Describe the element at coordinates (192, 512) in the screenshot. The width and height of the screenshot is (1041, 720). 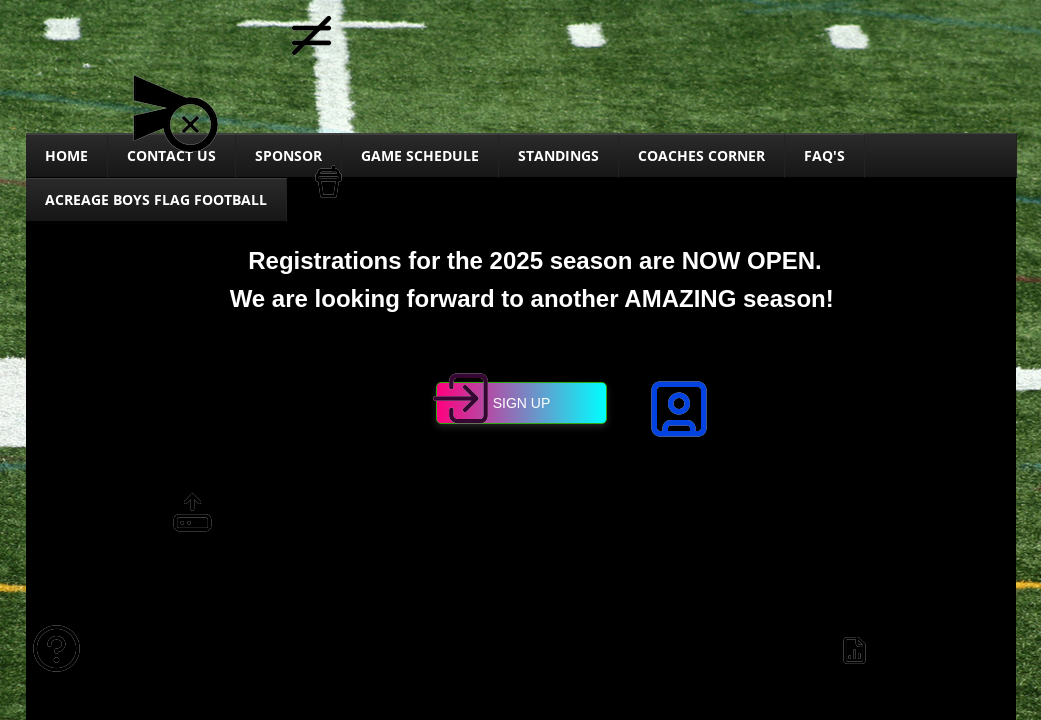
I see `upload files to local storage or drive` at that location.